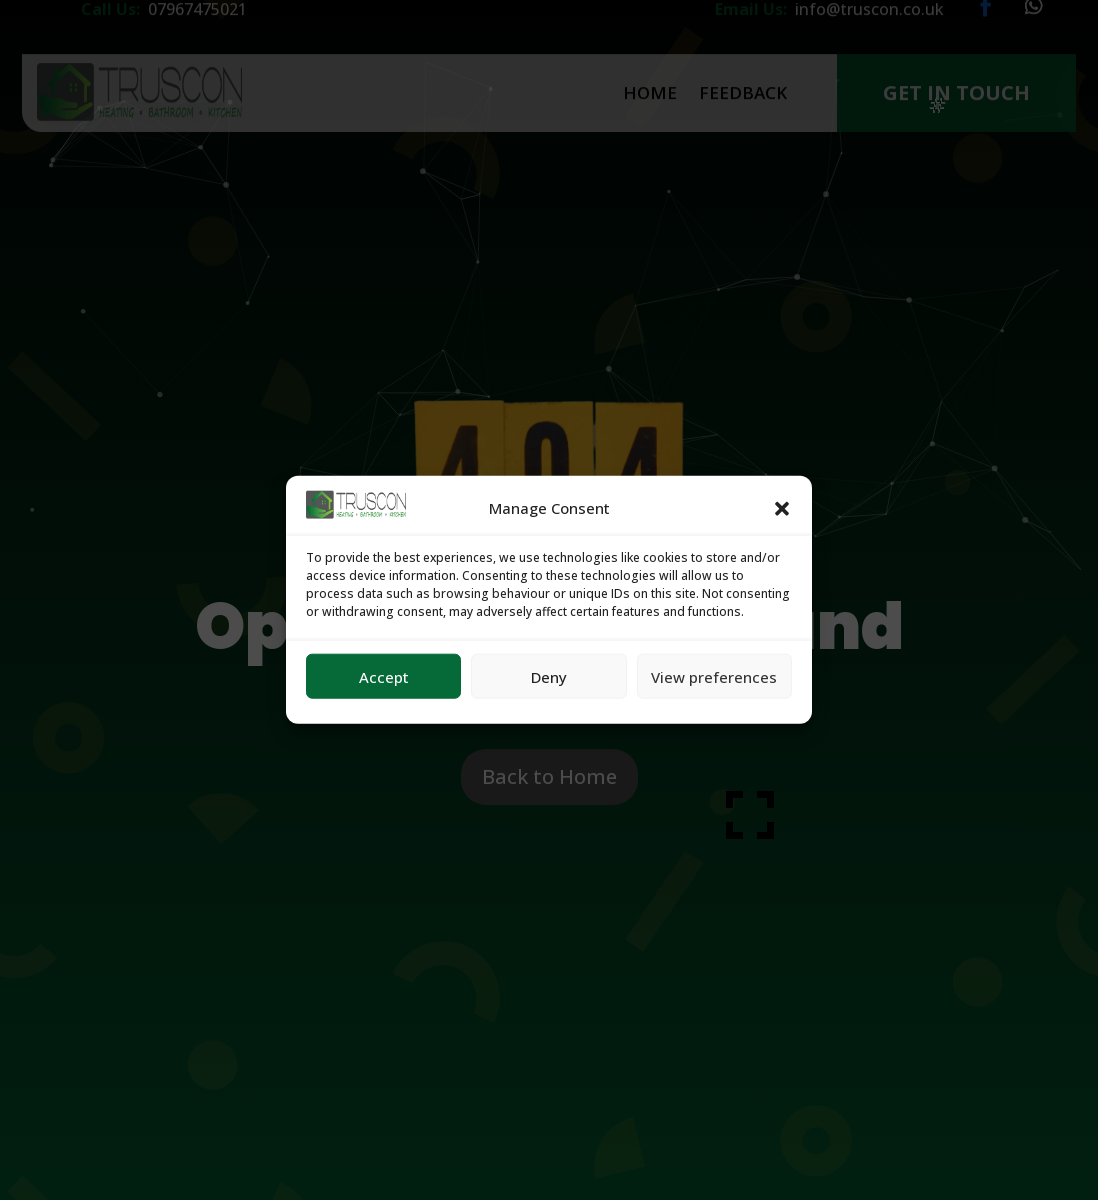 The height and width of the screenshot is (1200, 1098). What do you see at coordinates (750, 815) in the screenshot?
I see `expand to fullscreen mode` at bounding box center [750, 815].